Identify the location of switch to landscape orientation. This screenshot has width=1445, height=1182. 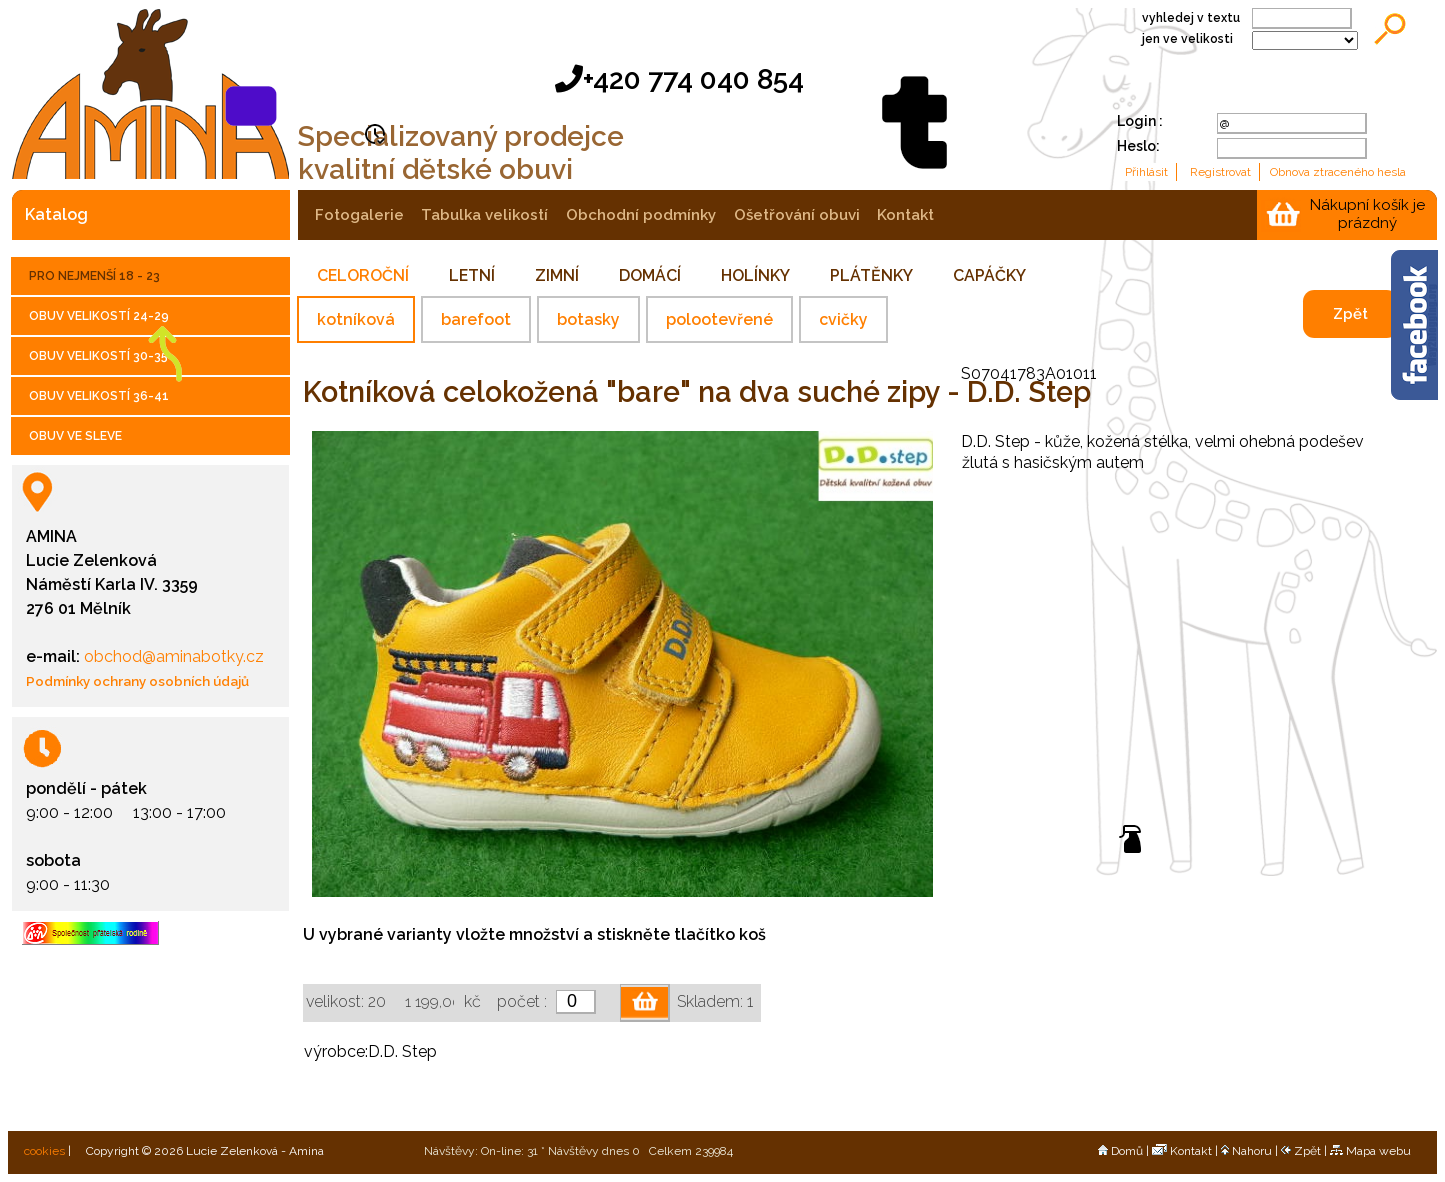
(251, 106).